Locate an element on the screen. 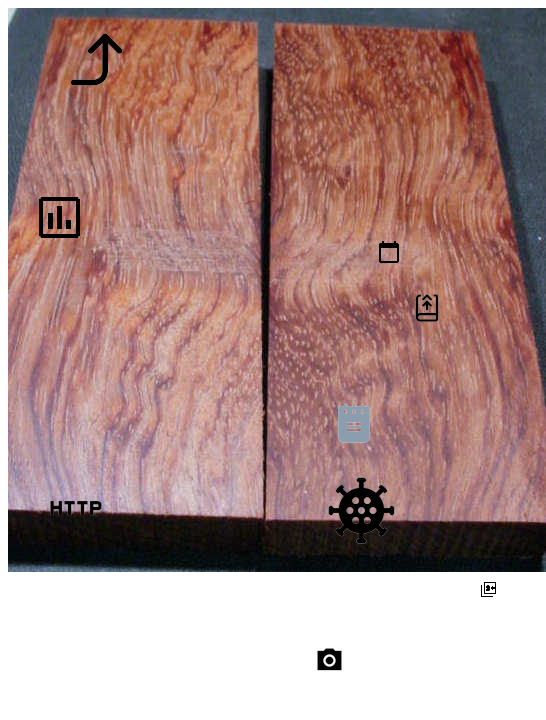 The width and height of the screenshot is (546, 720). upload or export a book is located at coordinates (427, 308).